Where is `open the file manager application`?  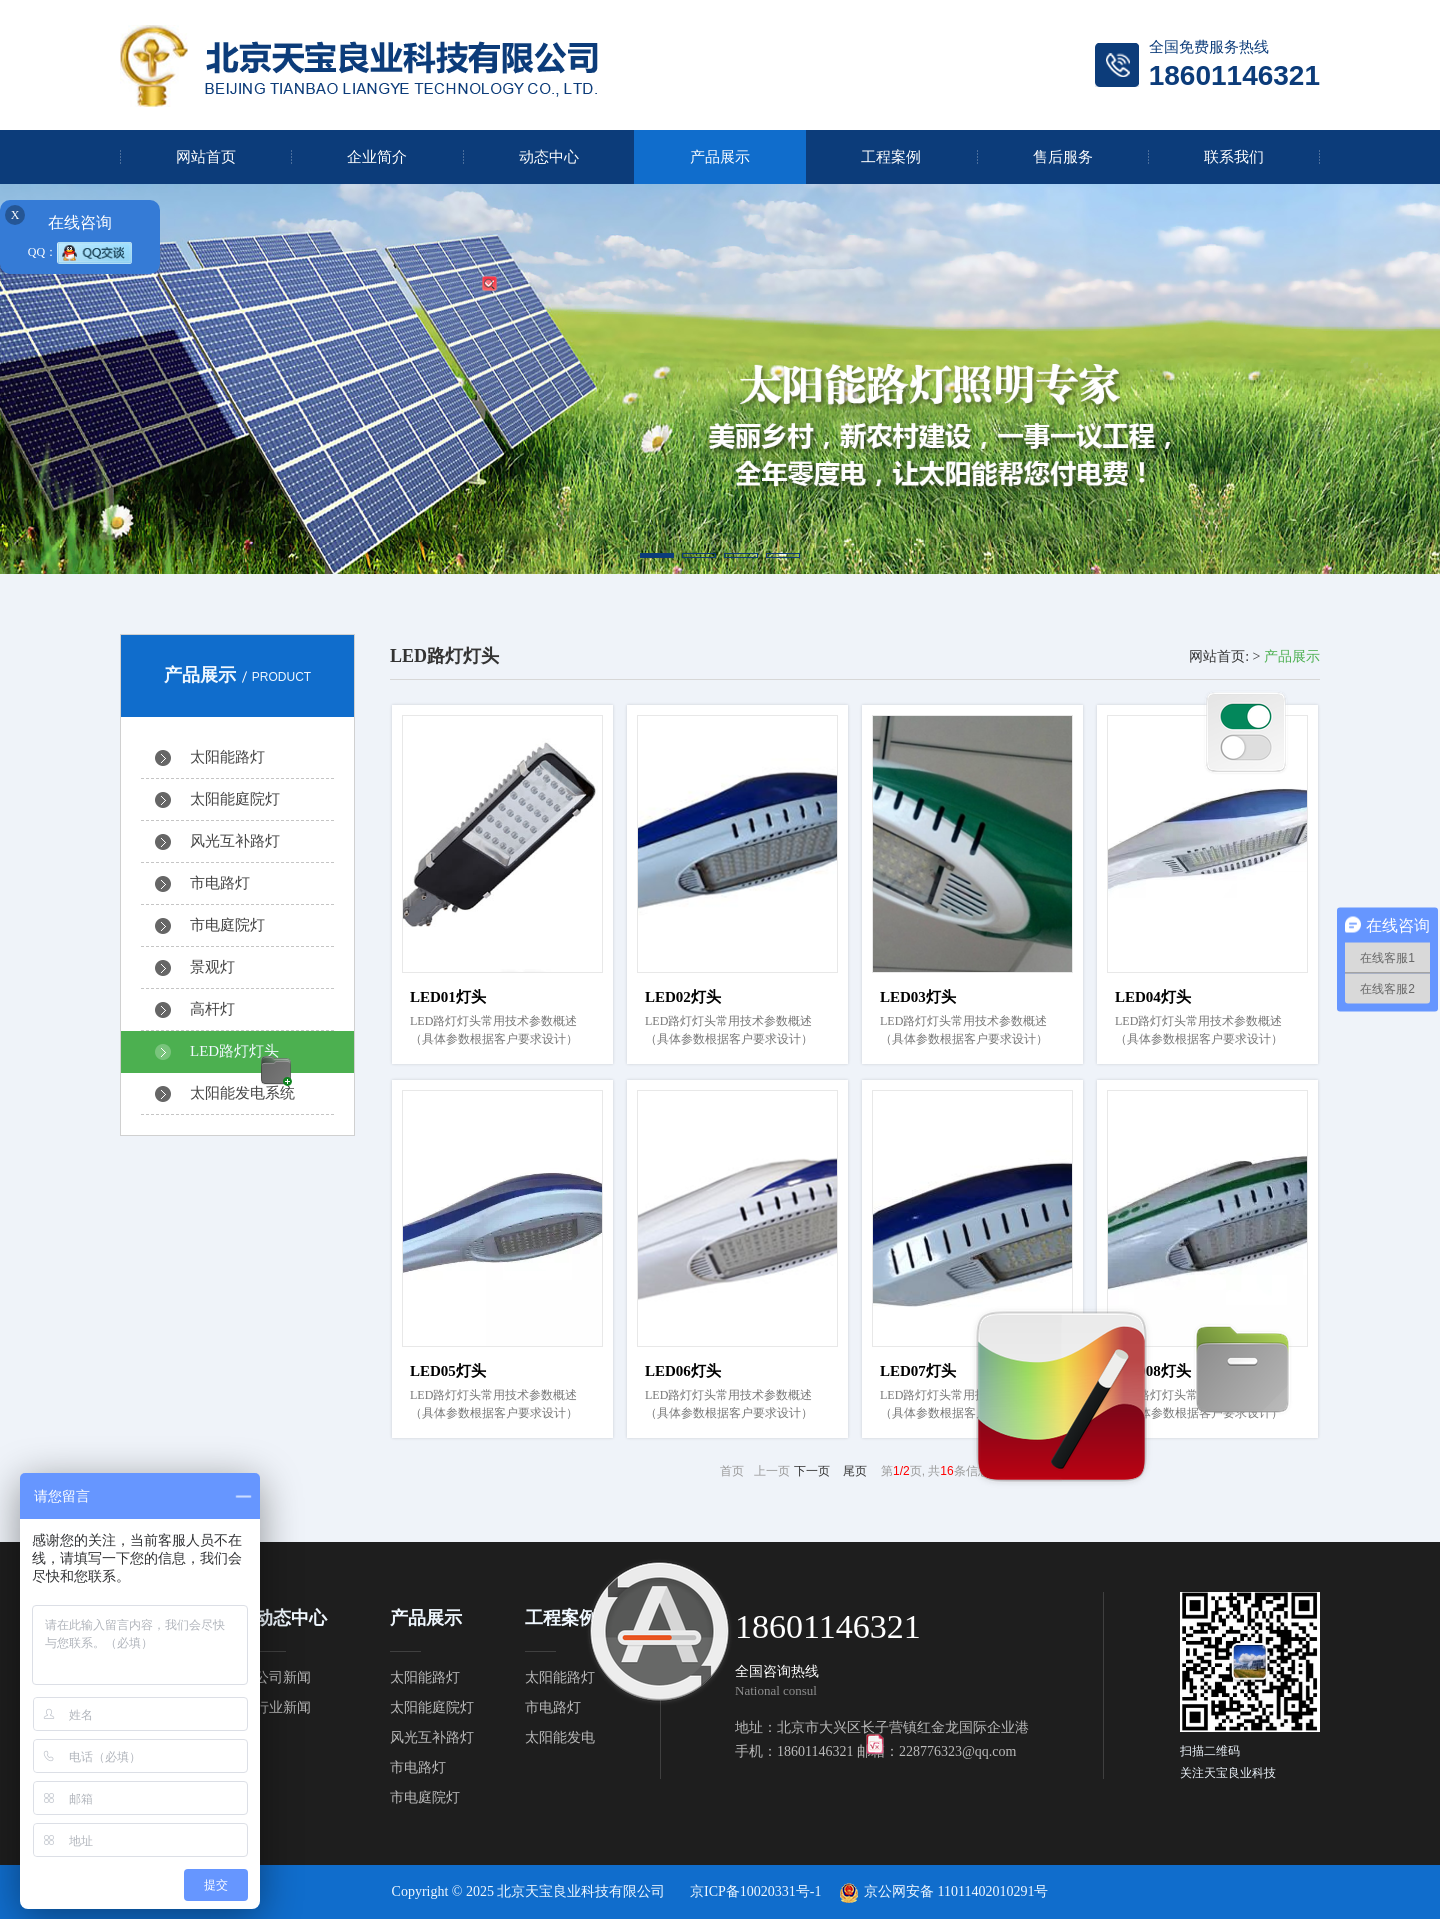
open the file manager application is located at coordinates (1242, 1369).